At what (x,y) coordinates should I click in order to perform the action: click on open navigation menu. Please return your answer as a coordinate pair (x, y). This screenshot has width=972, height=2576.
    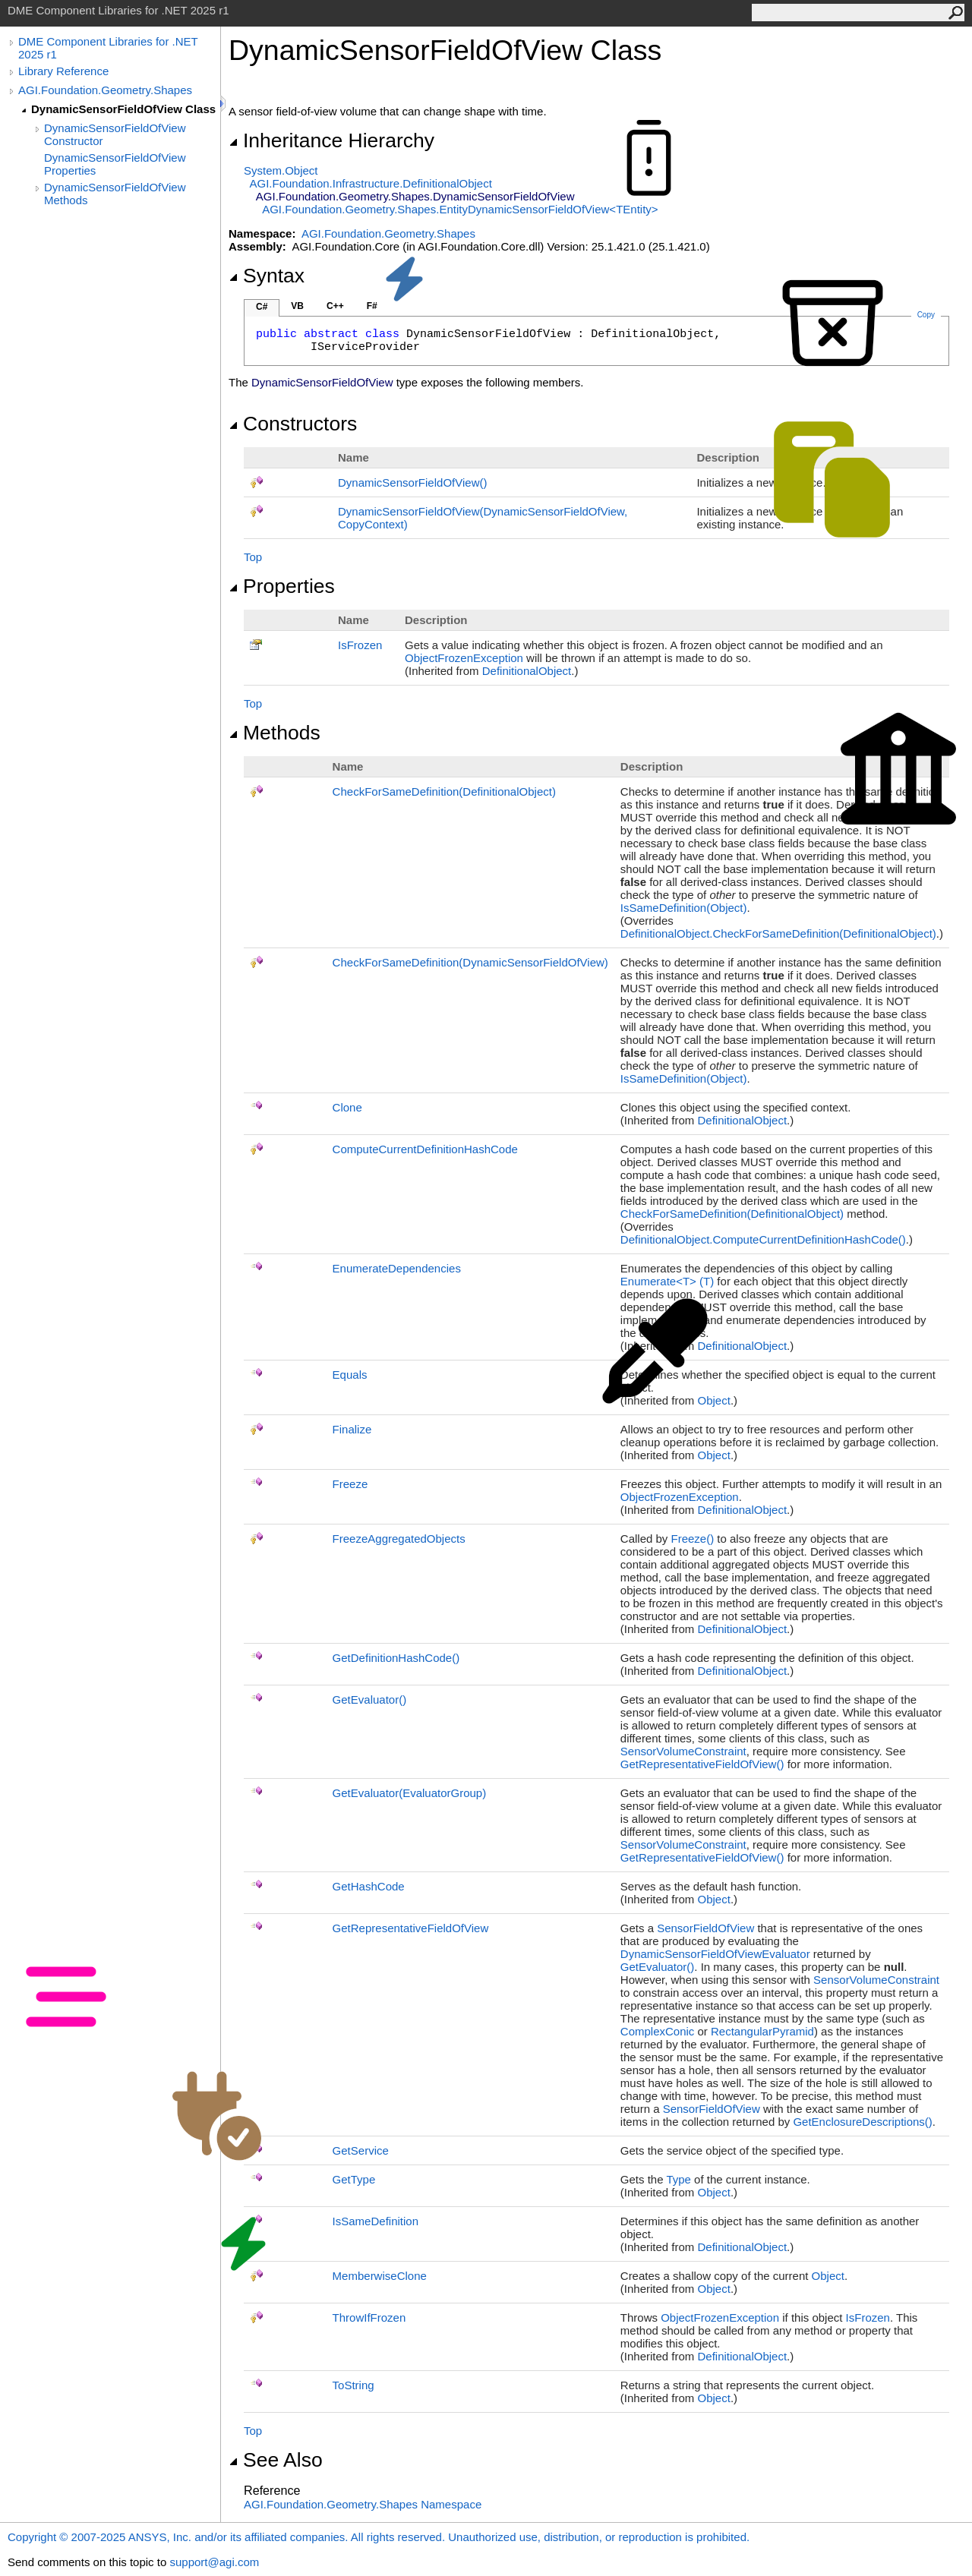
    Looking at the image, I should click on (66, 1997).